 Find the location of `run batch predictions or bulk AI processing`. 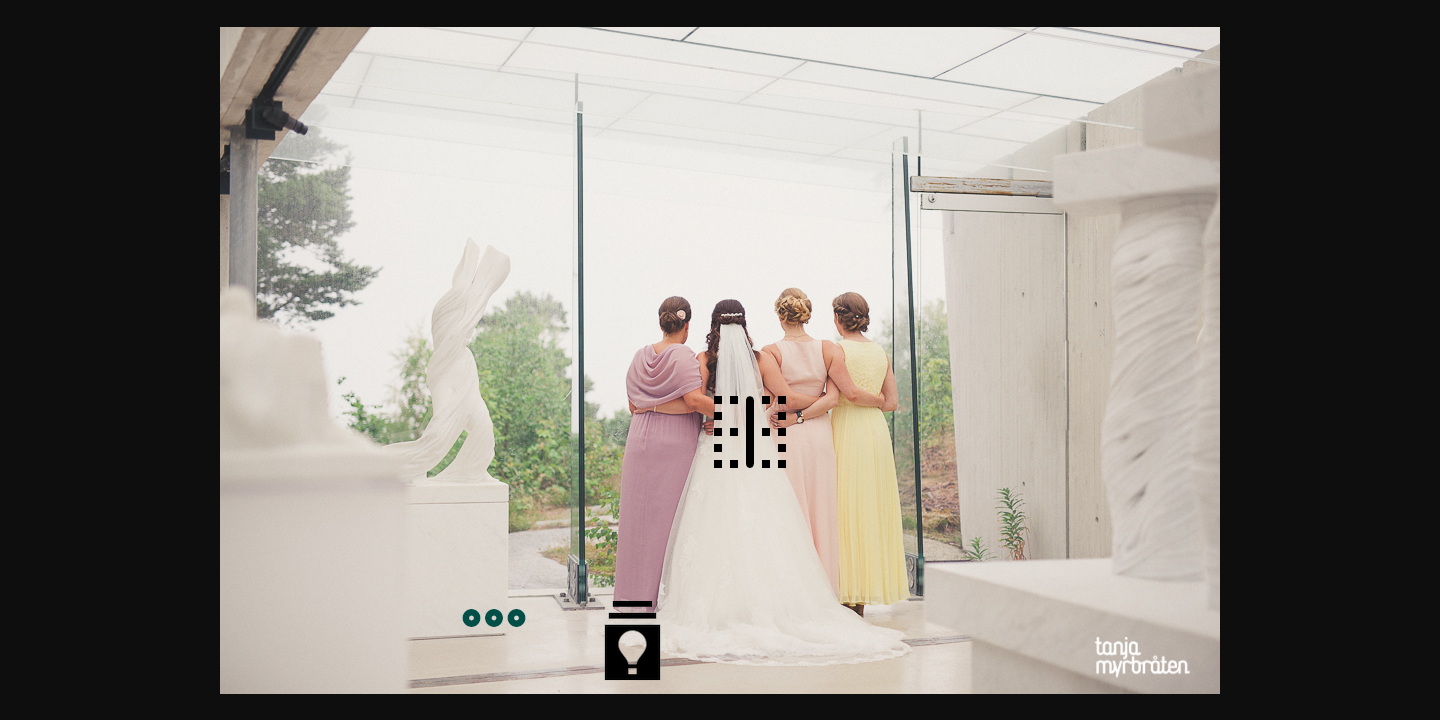

run batch predictions or bulk AI processing is located at coordinates (632, 640).